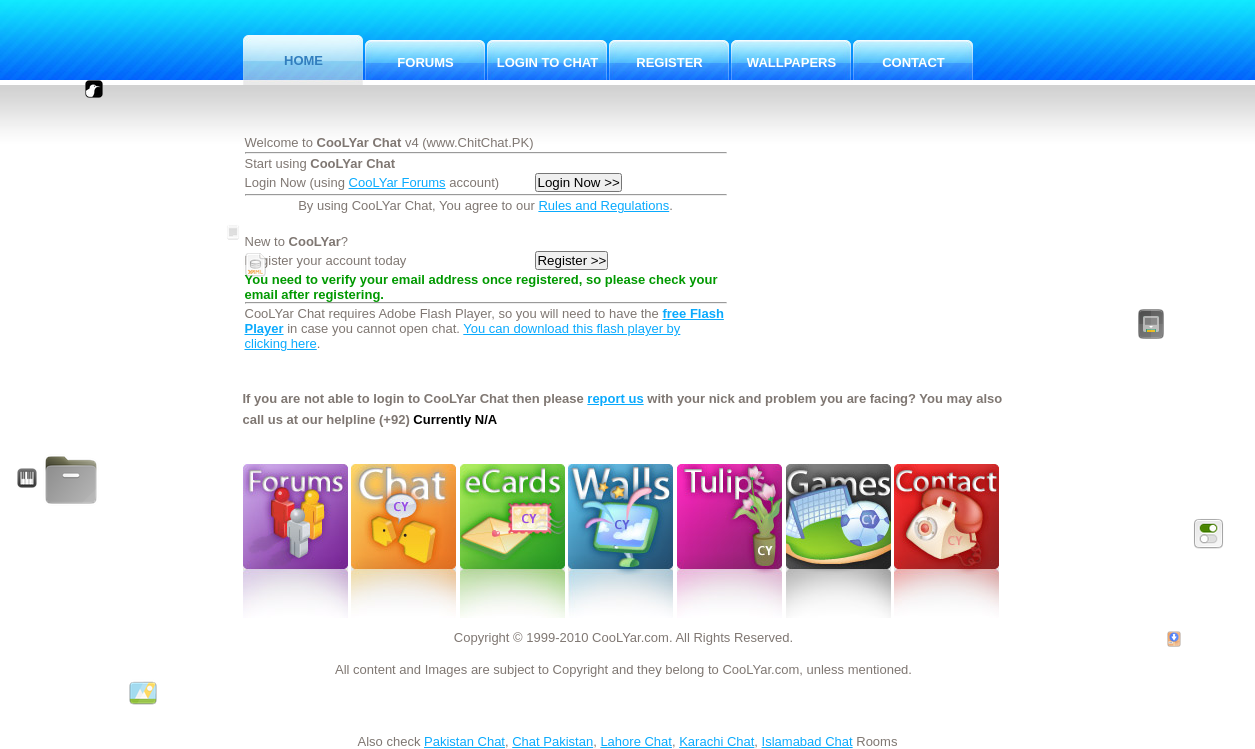 Image resolution: width=1255 pixels, height=749 pixels. I want to click on a yaml configuration file, so click(255, 264).